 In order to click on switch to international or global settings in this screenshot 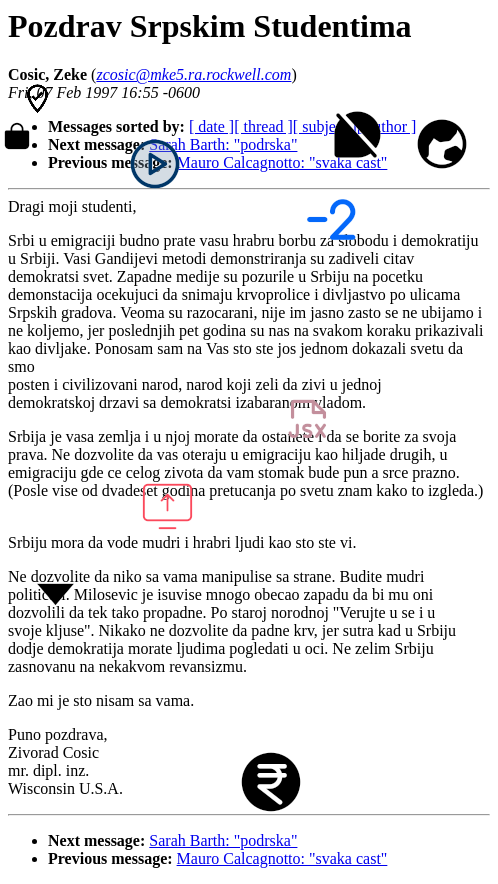, I will do `click(442, 144)`.